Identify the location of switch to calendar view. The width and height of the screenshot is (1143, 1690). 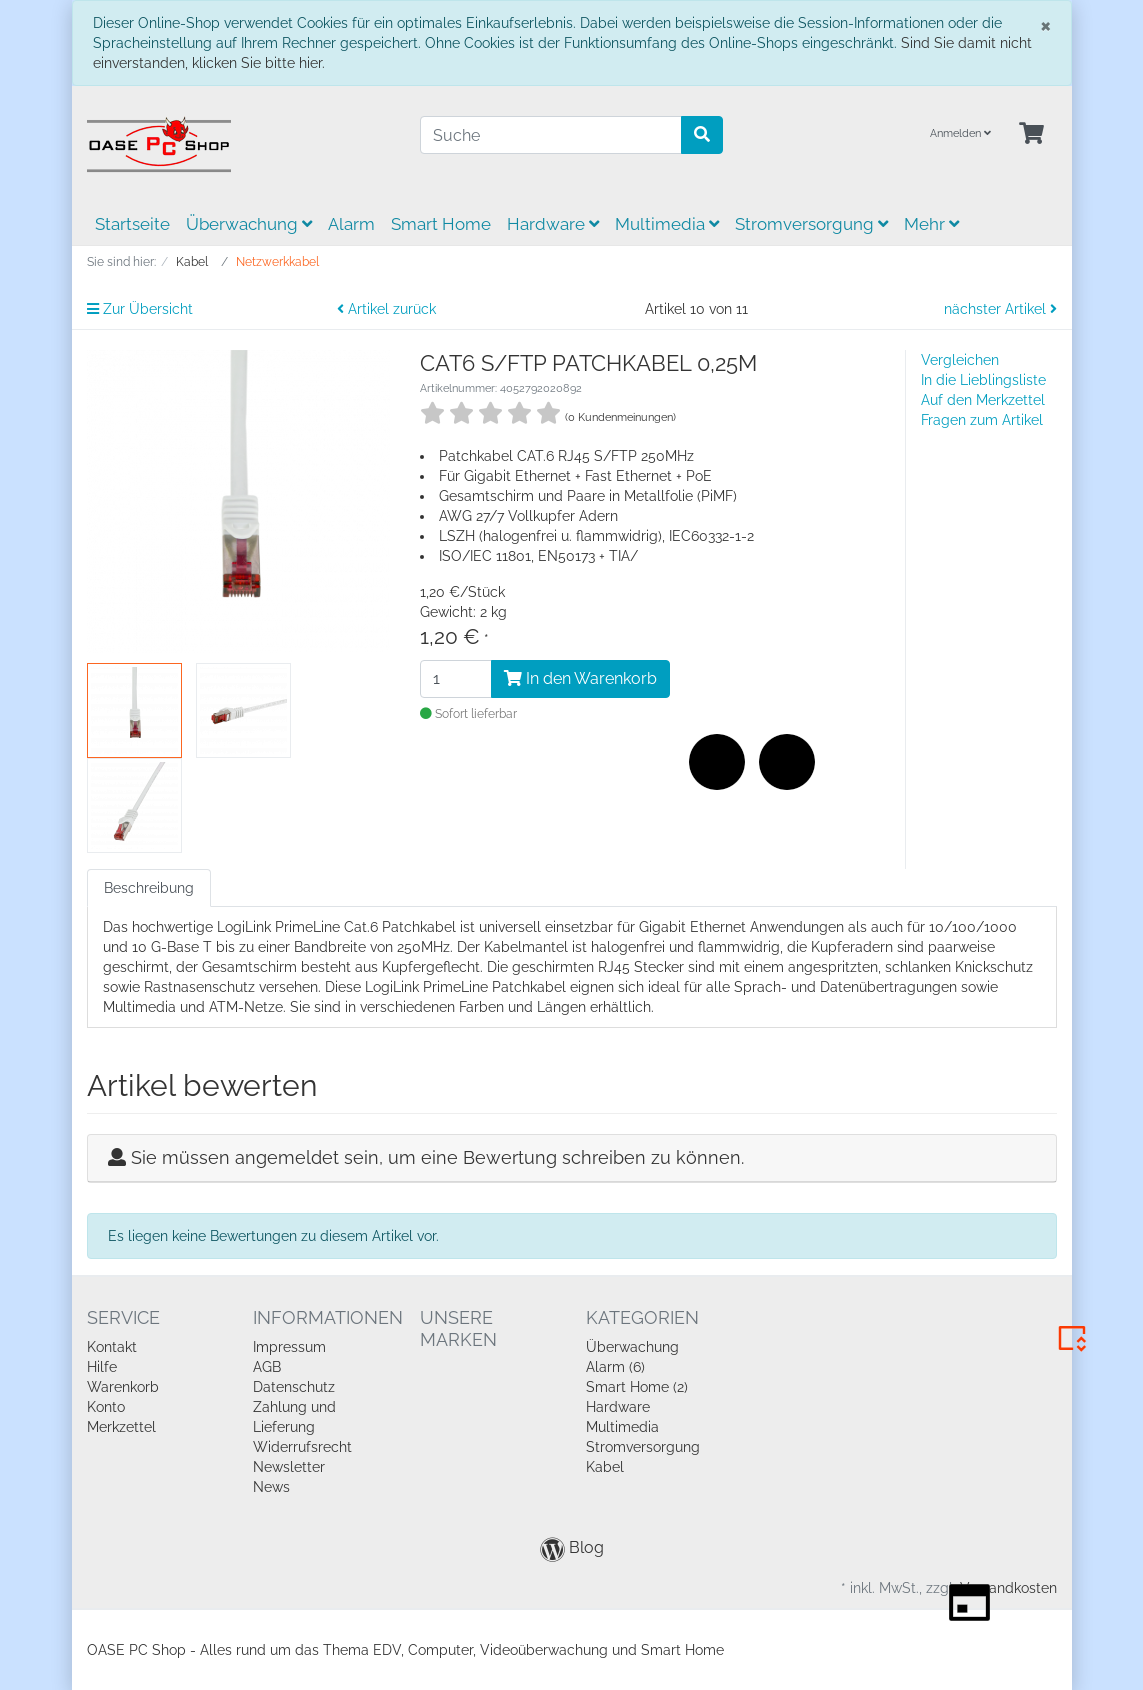
(969, 1602).